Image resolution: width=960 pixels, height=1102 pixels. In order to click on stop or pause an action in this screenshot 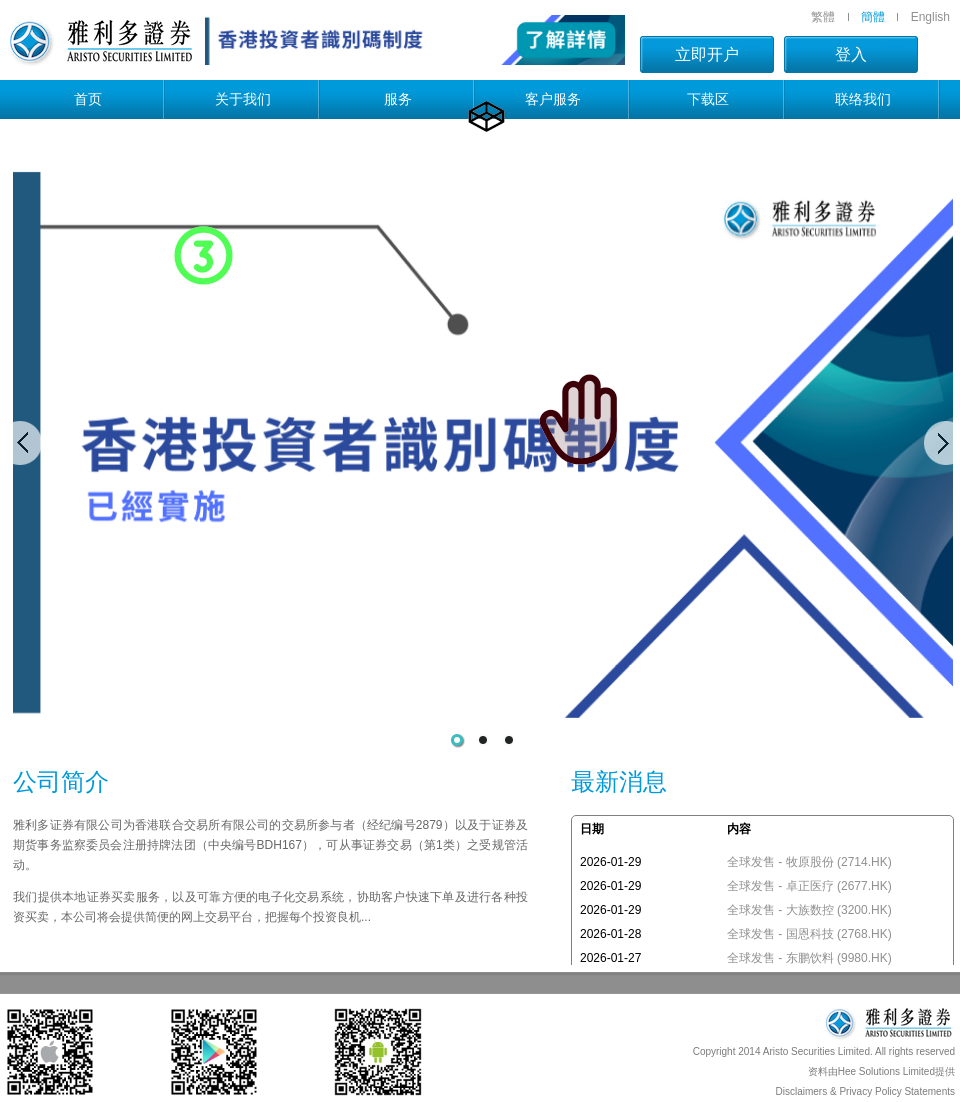, I will do `click(581, 419)`.